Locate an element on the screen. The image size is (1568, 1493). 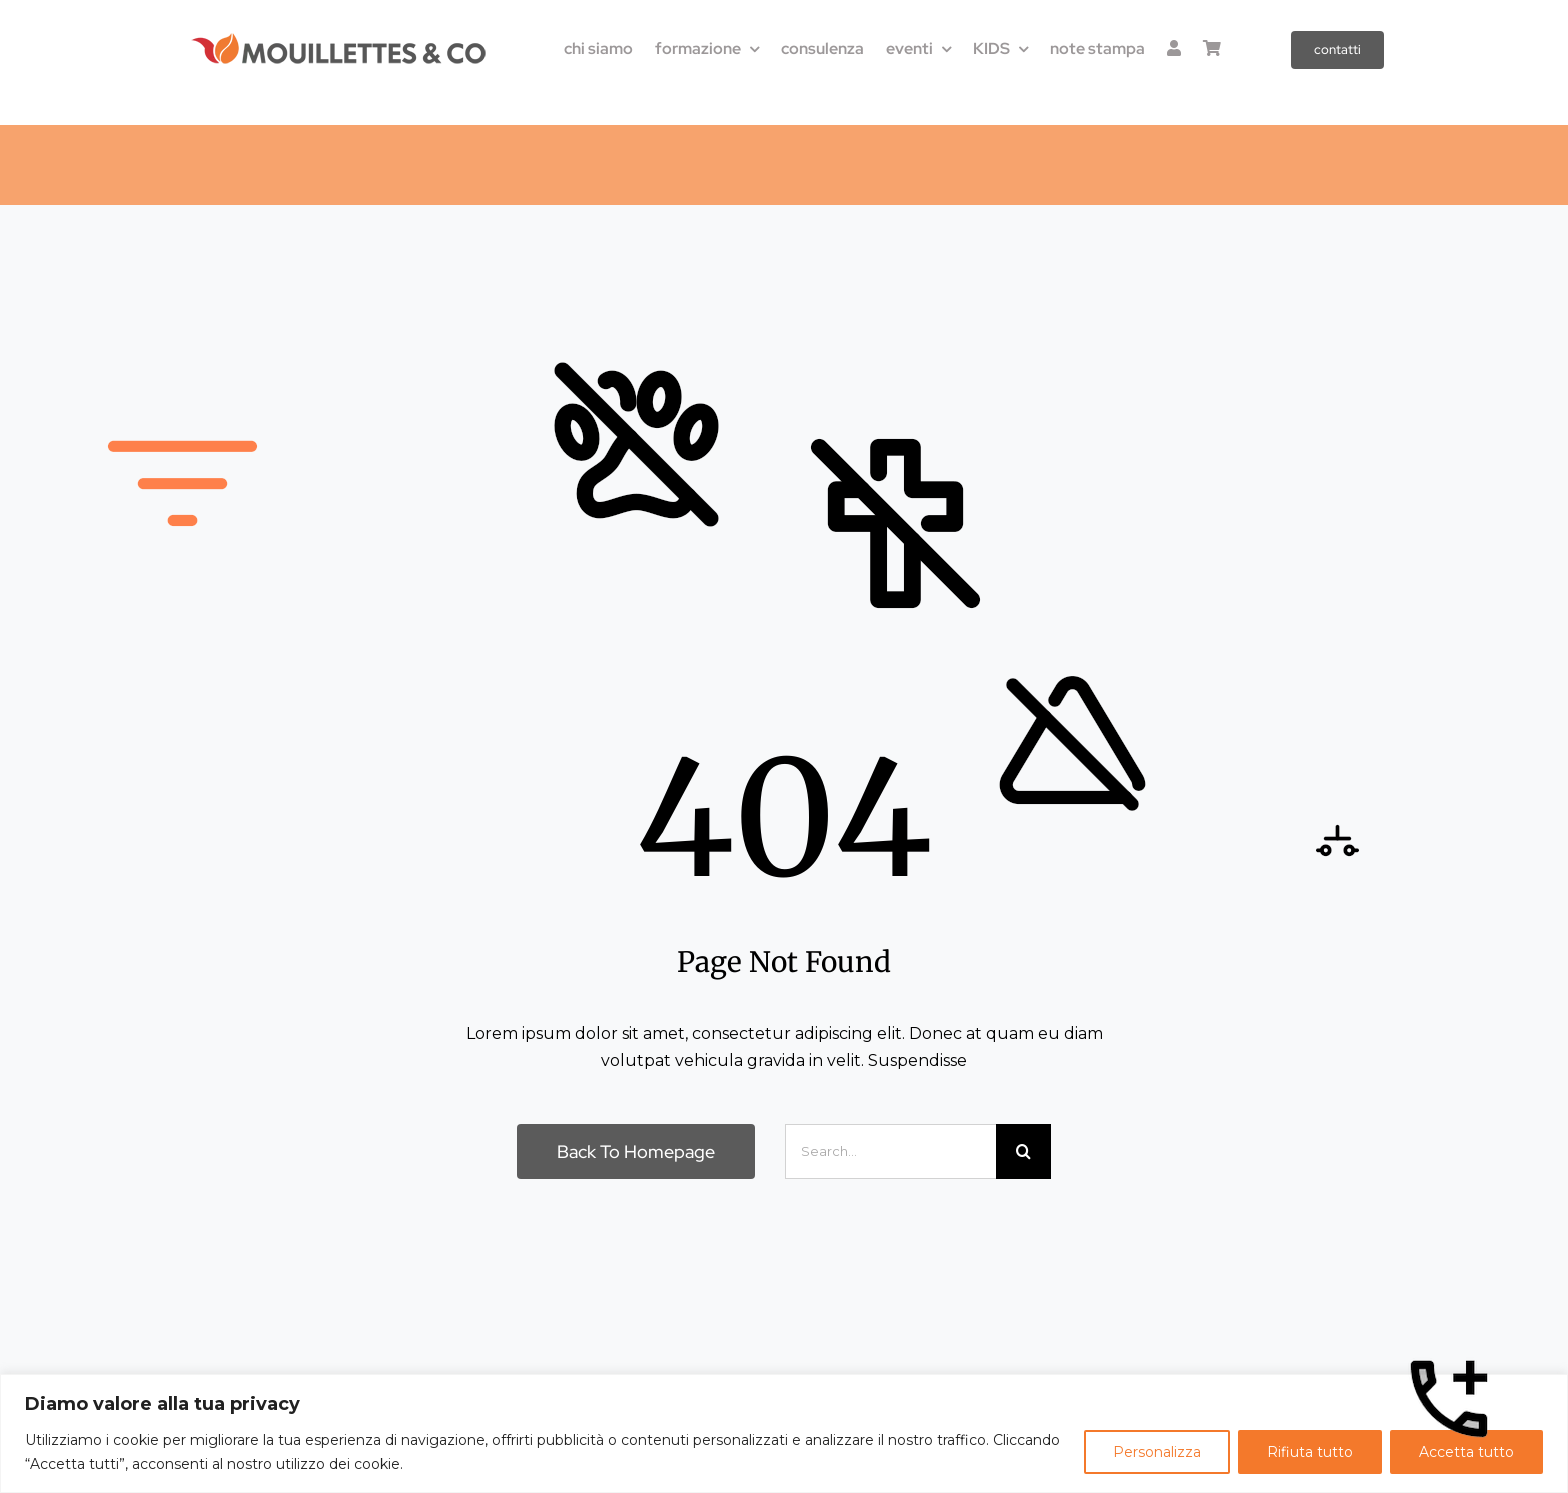
represents a pushbutton component in a circuit diagram is located at coordinates (1337, 840).